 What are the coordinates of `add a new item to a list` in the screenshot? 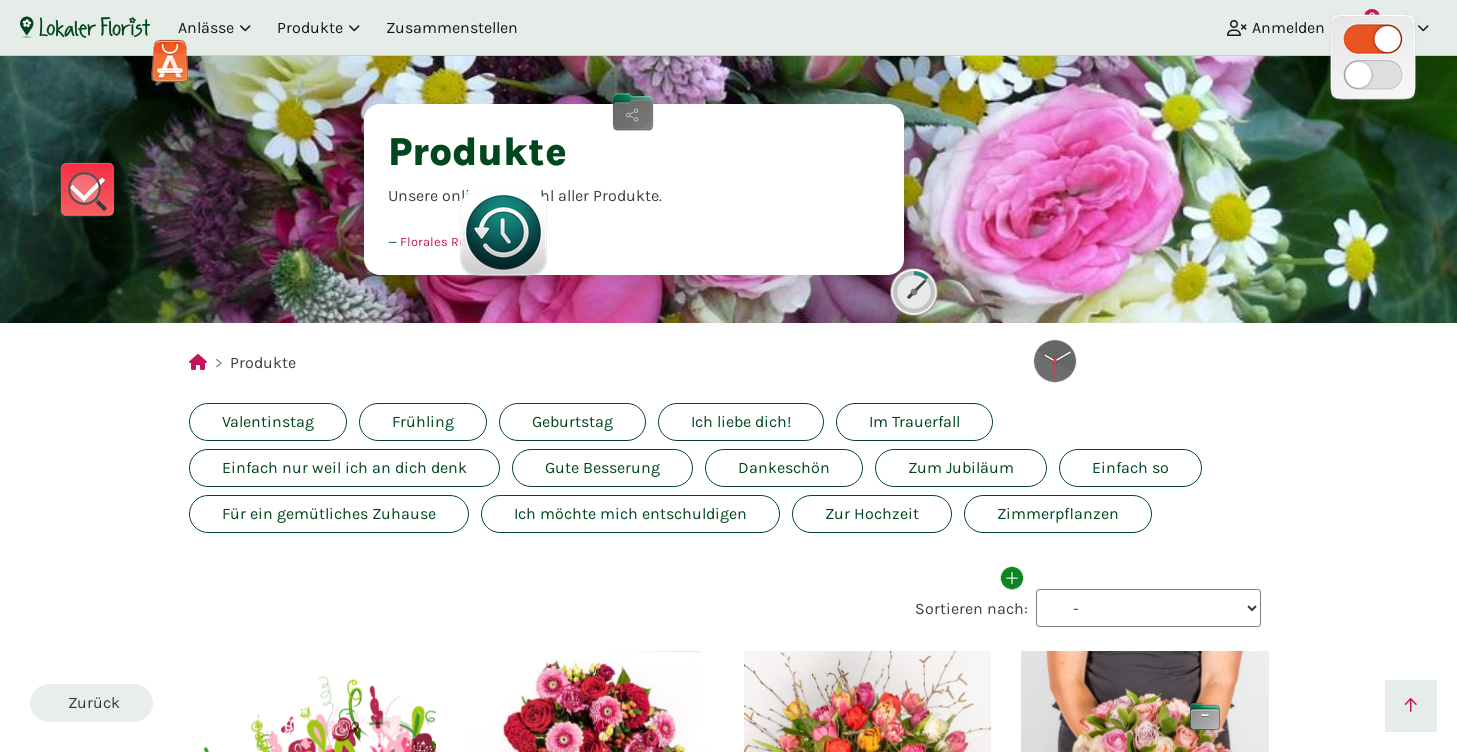 It's located at (1012, 578).